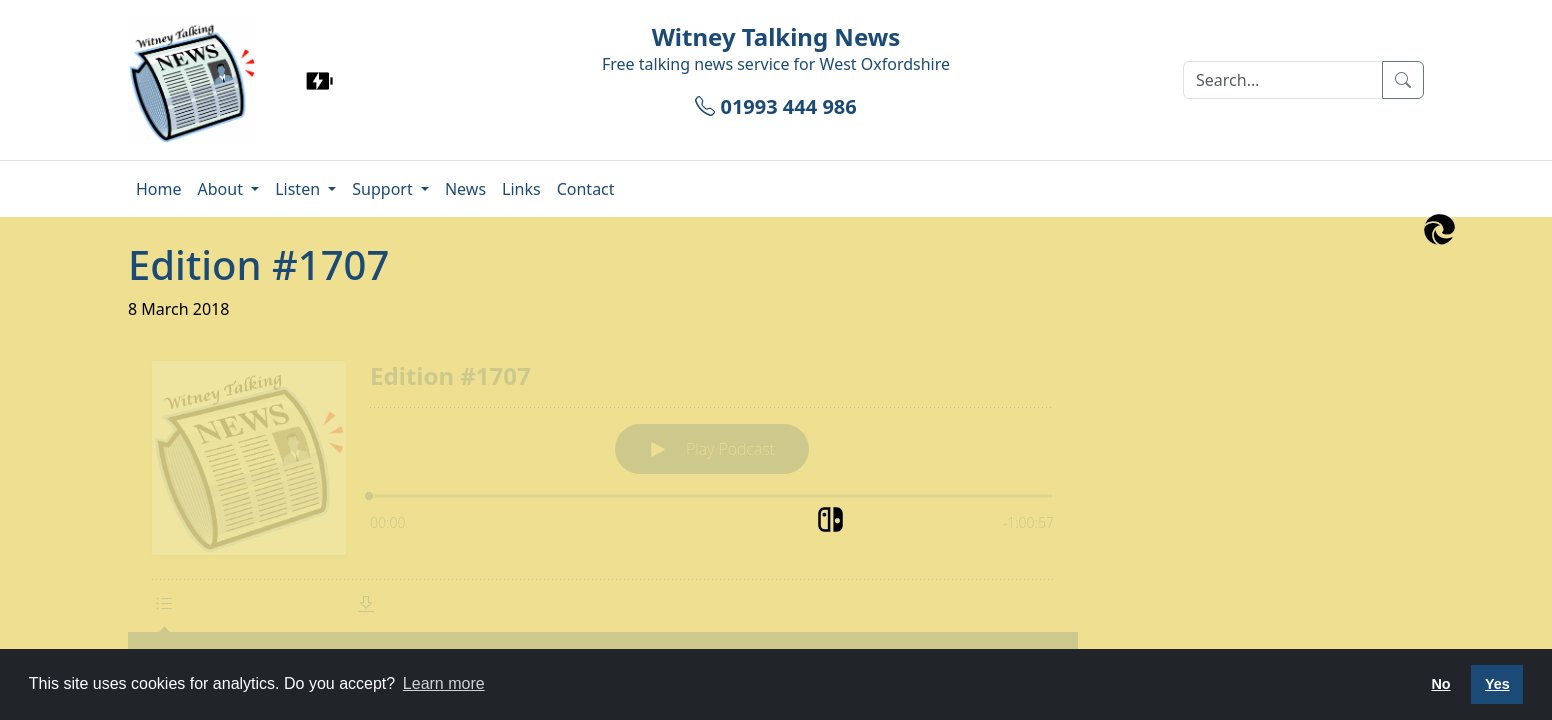 This screenshot has height=720, width=1552. I want to click on indicates battery is currently charging, so click(319, 81).